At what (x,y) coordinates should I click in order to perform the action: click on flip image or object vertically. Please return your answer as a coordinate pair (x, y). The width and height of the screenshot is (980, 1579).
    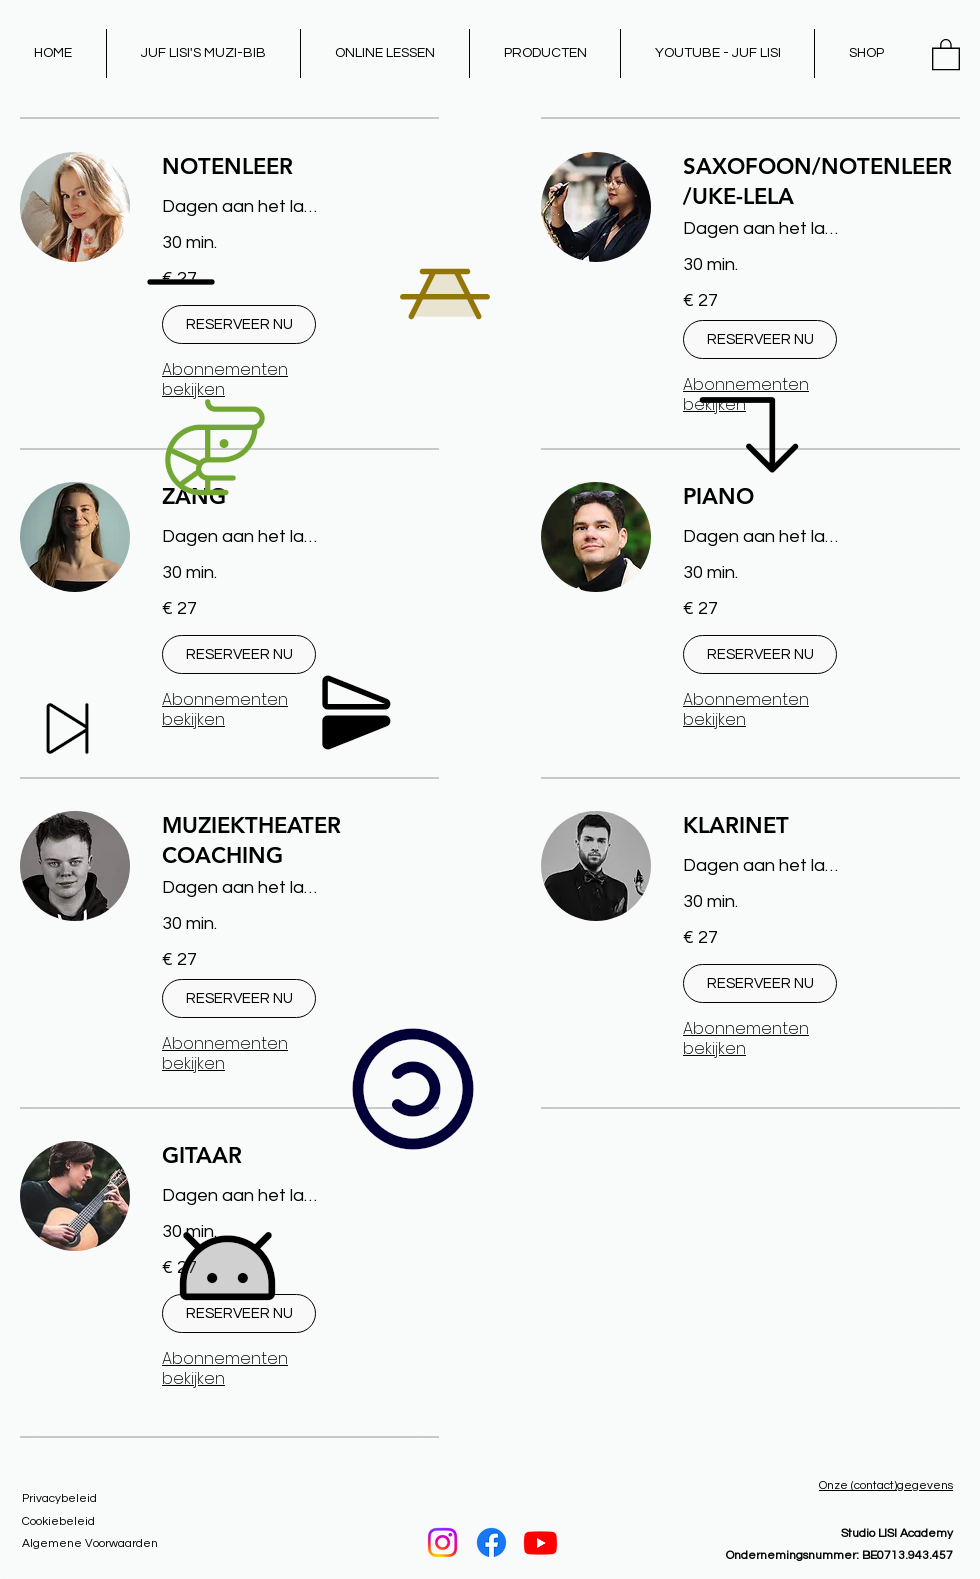
    Looking at the image, I should click on (353, 712).